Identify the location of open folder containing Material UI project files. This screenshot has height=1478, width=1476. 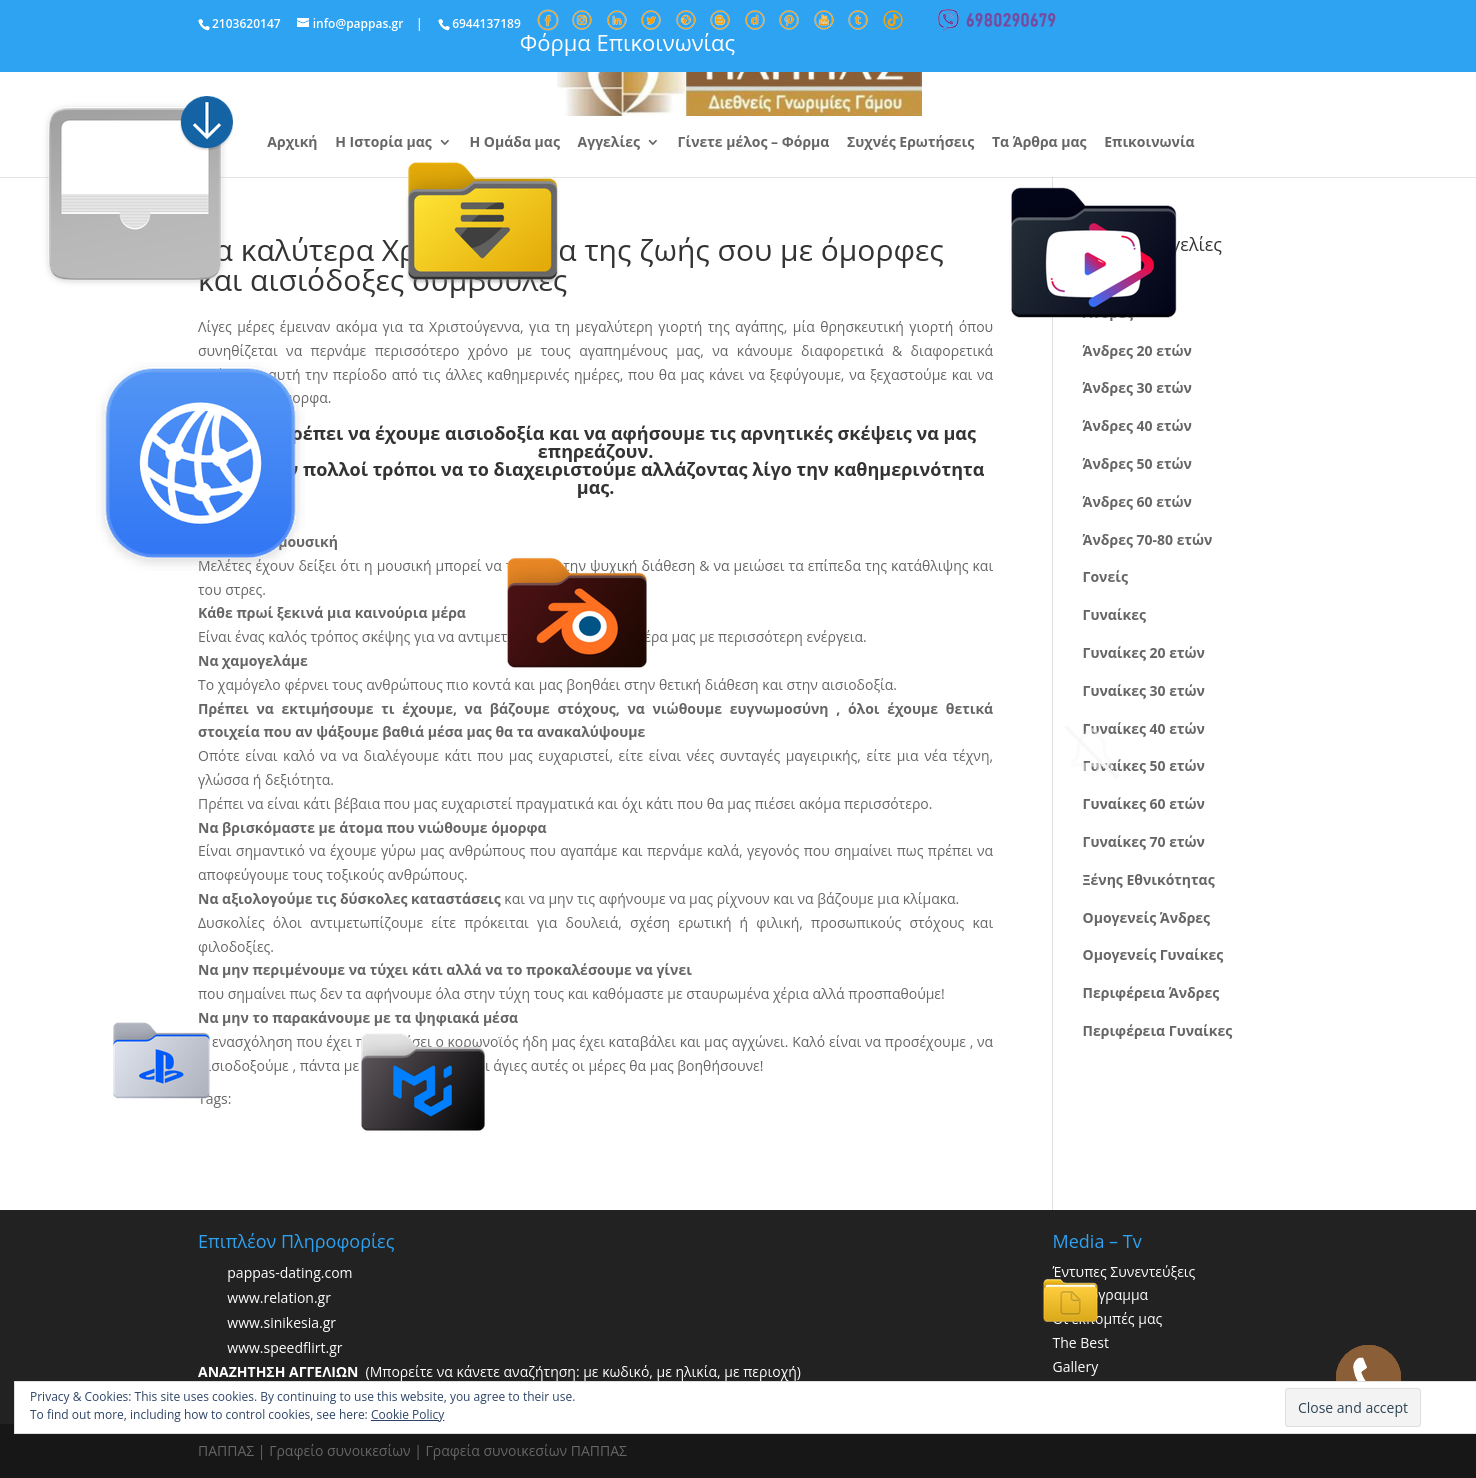
(422, 1085).